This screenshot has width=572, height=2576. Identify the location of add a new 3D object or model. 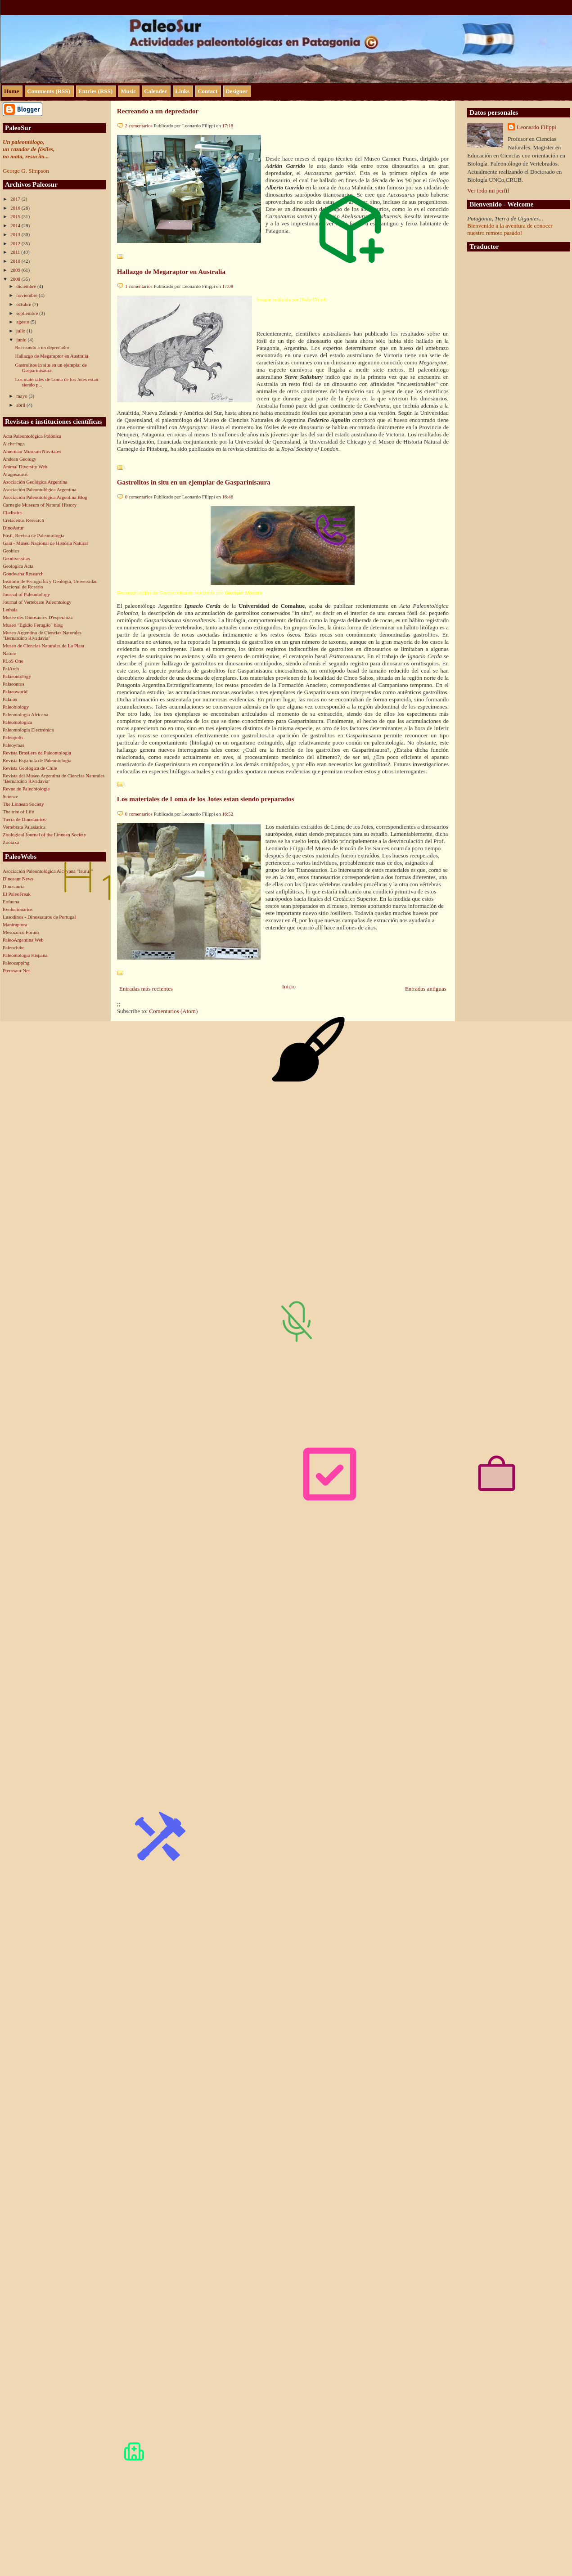
(350, 229).